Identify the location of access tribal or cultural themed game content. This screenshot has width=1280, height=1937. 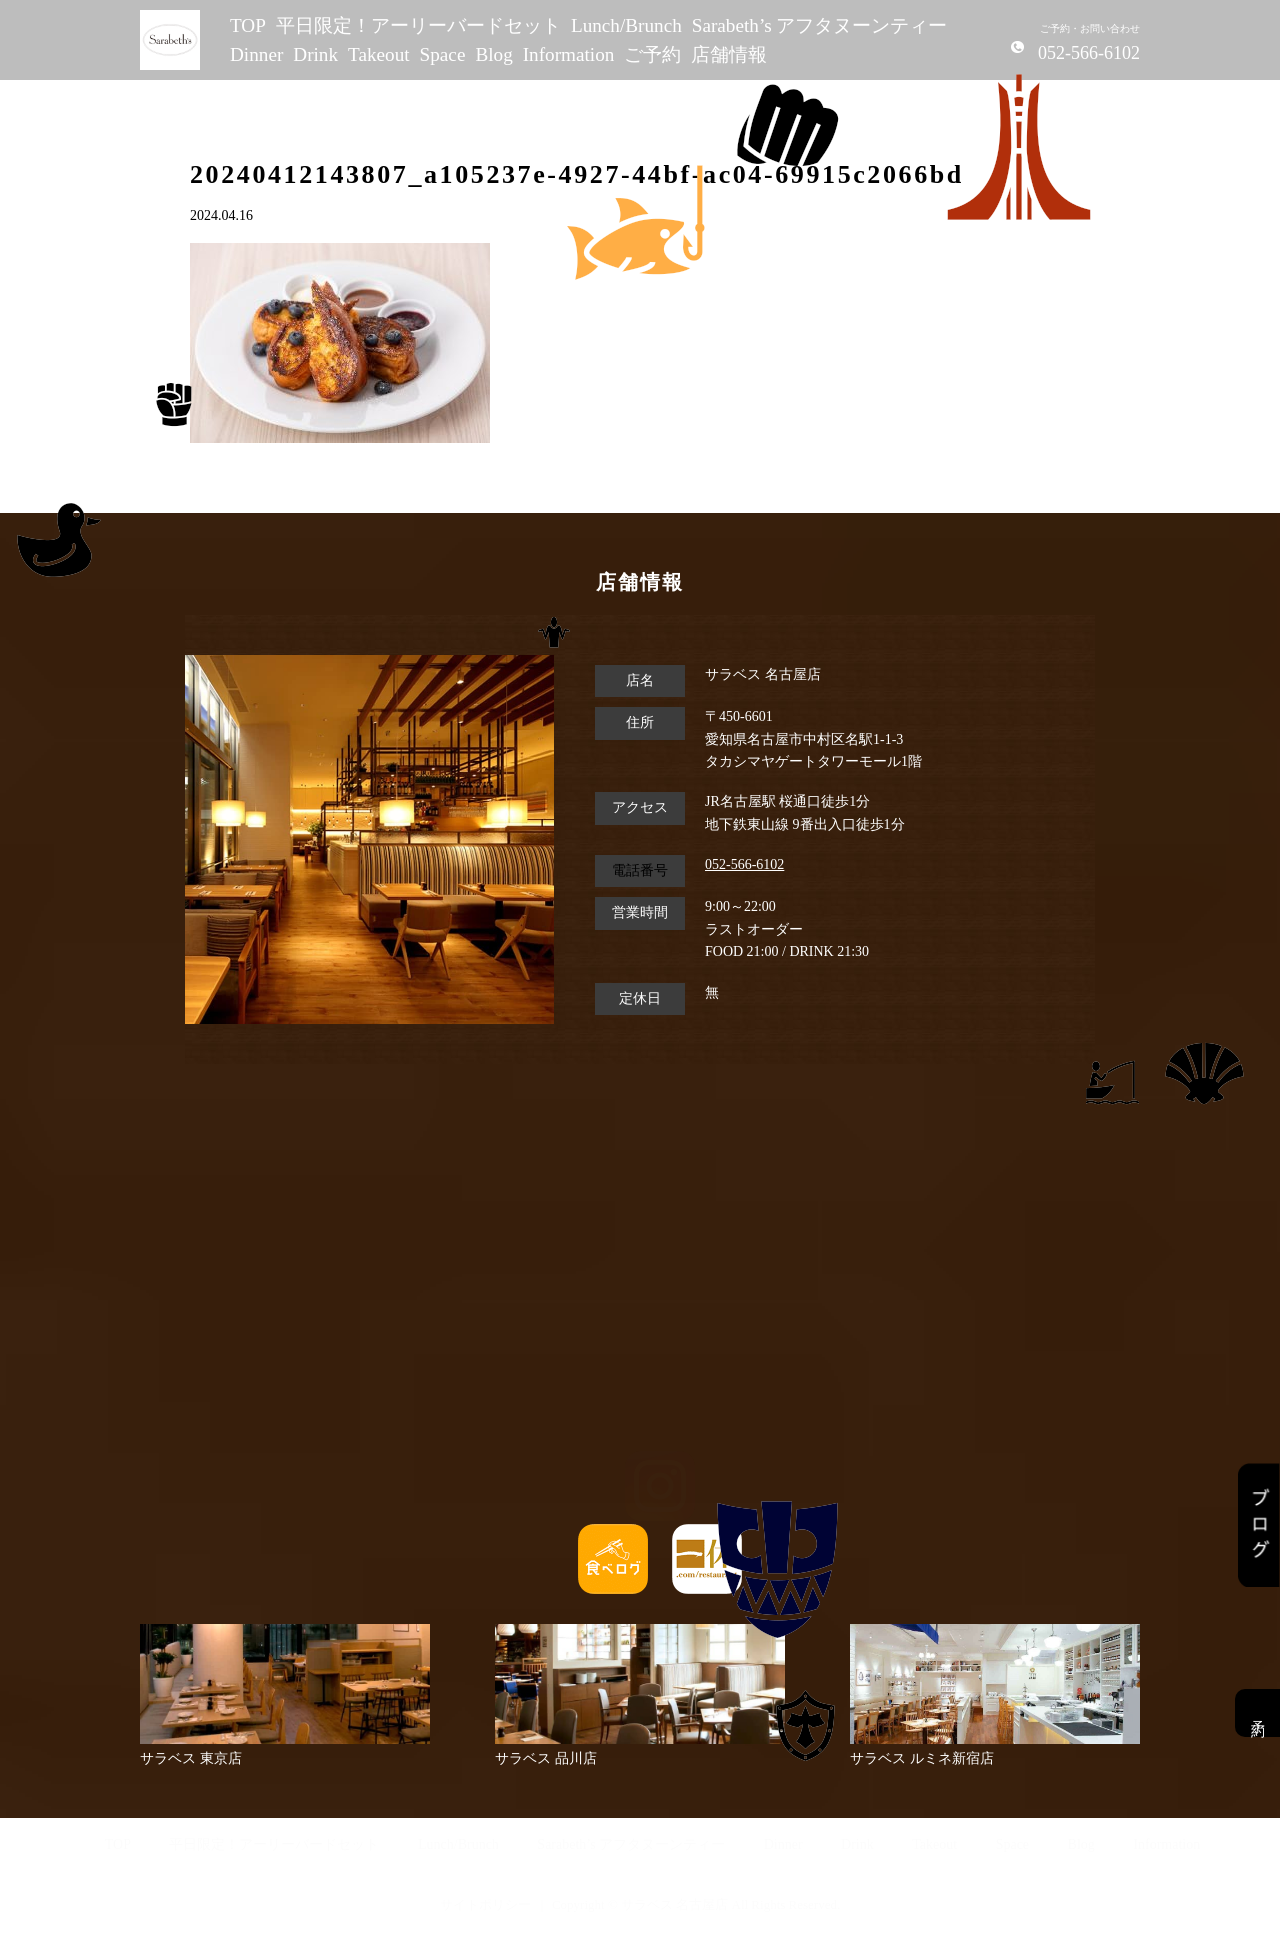
(775, 1570).